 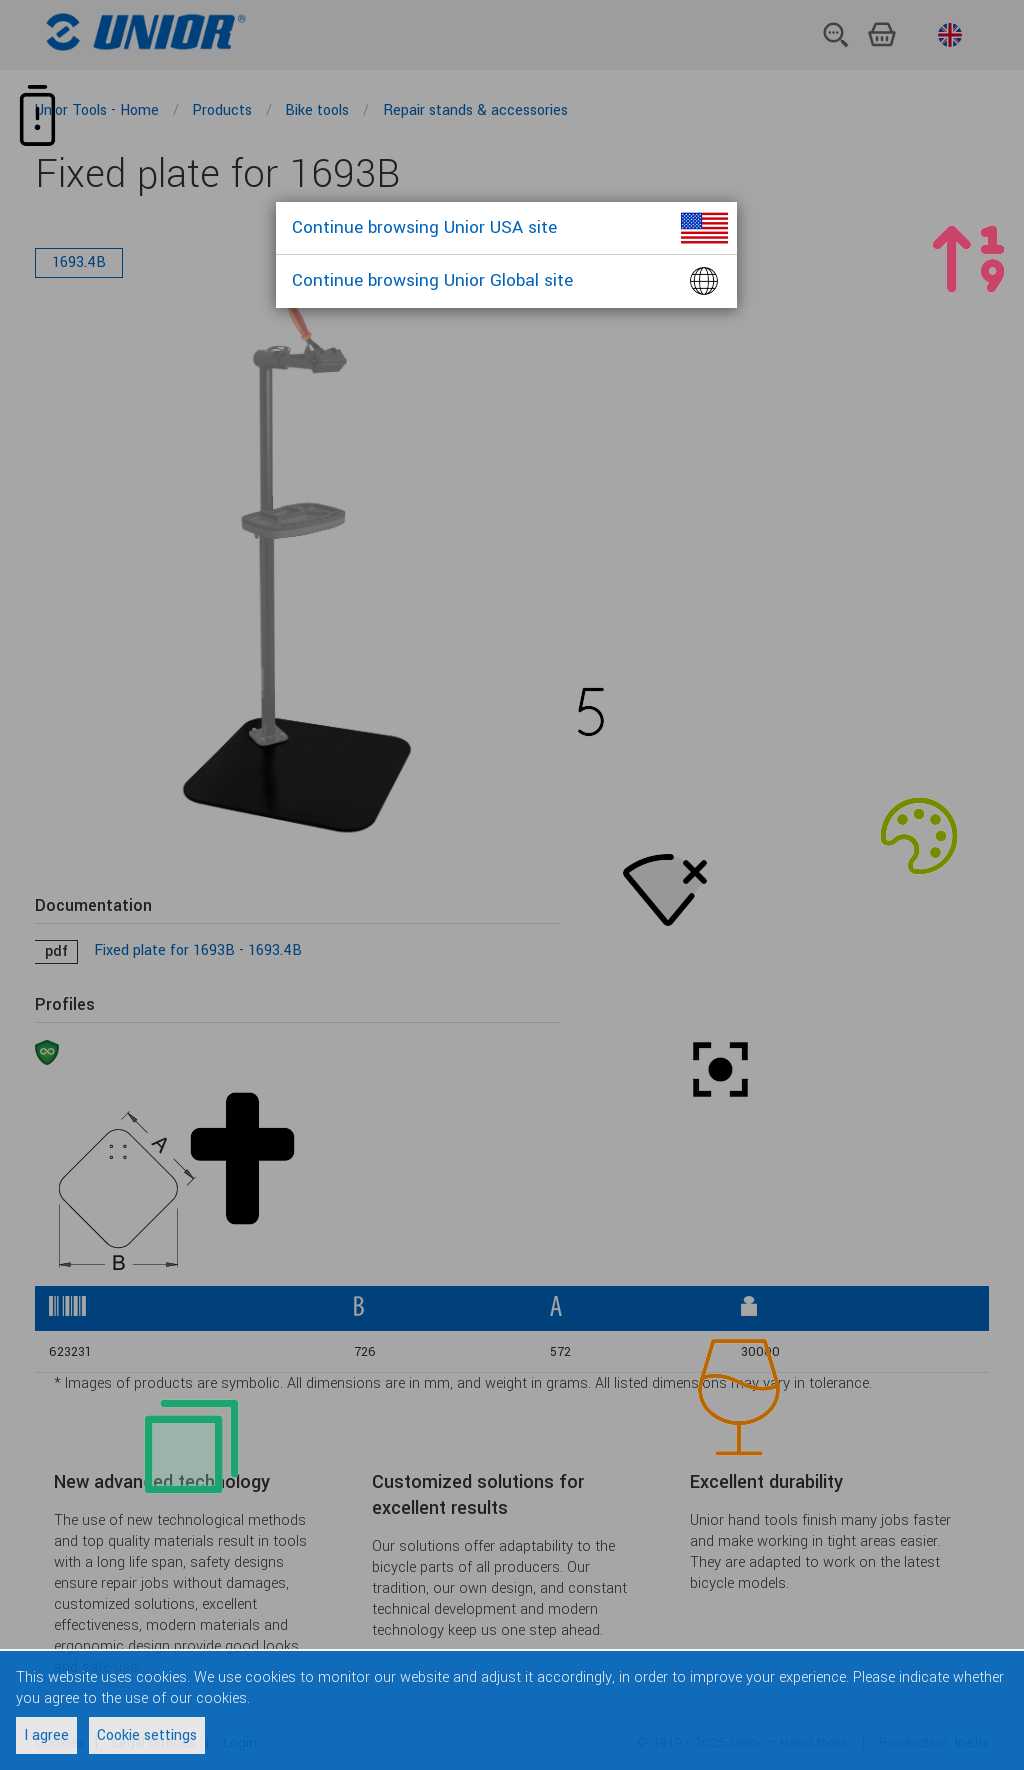 What do you see at coordinates (37, 116) in the screenshot?
I see `indicates low battery warning` at bounding box center [37, 116].